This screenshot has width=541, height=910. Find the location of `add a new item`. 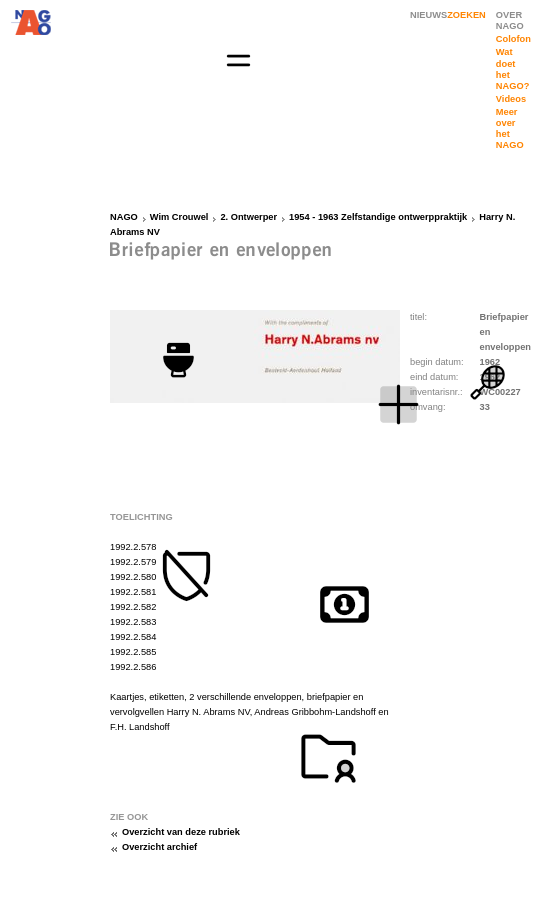

add a new item is located at coordinates (398, 404).